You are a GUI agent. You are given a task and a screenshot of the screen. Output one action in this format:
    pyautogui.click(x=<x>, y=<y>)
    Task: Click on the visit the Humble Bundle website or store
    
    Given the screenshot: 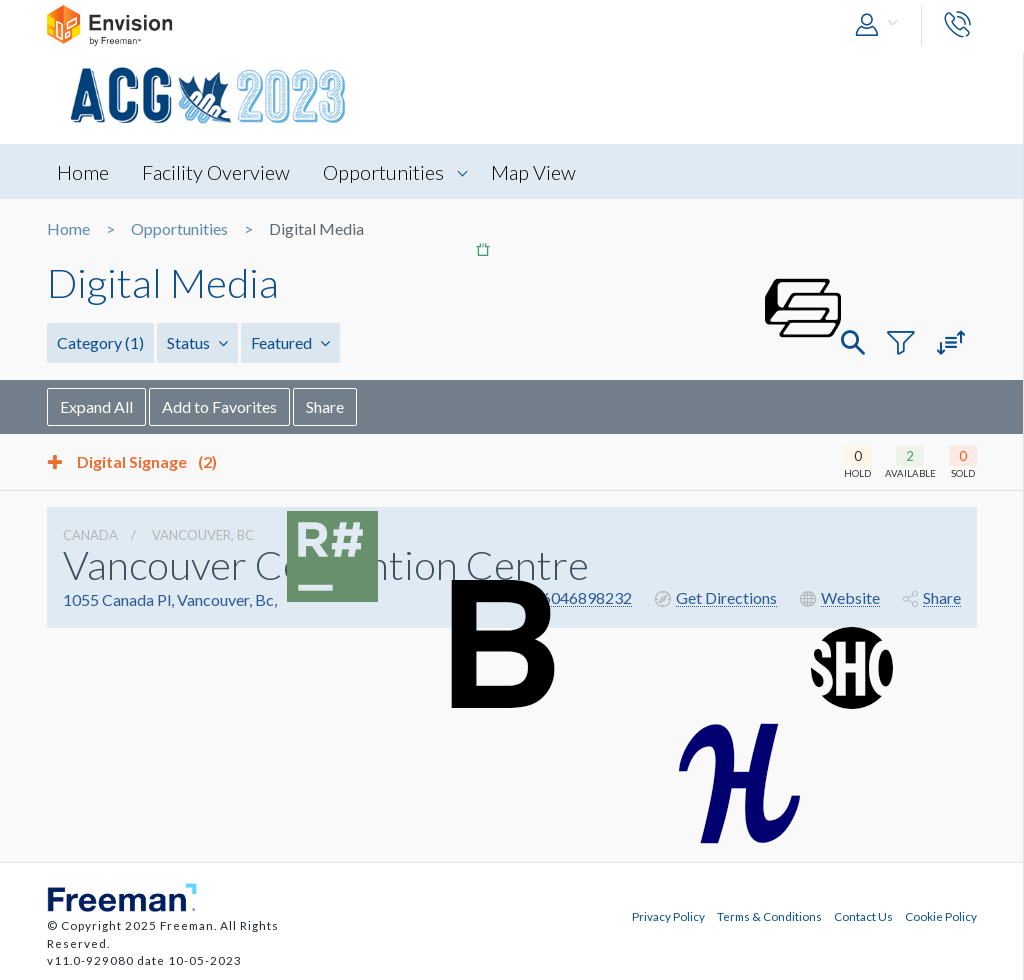 What is the action you would take?
    pyautogui.click(x=739, y=783)
    